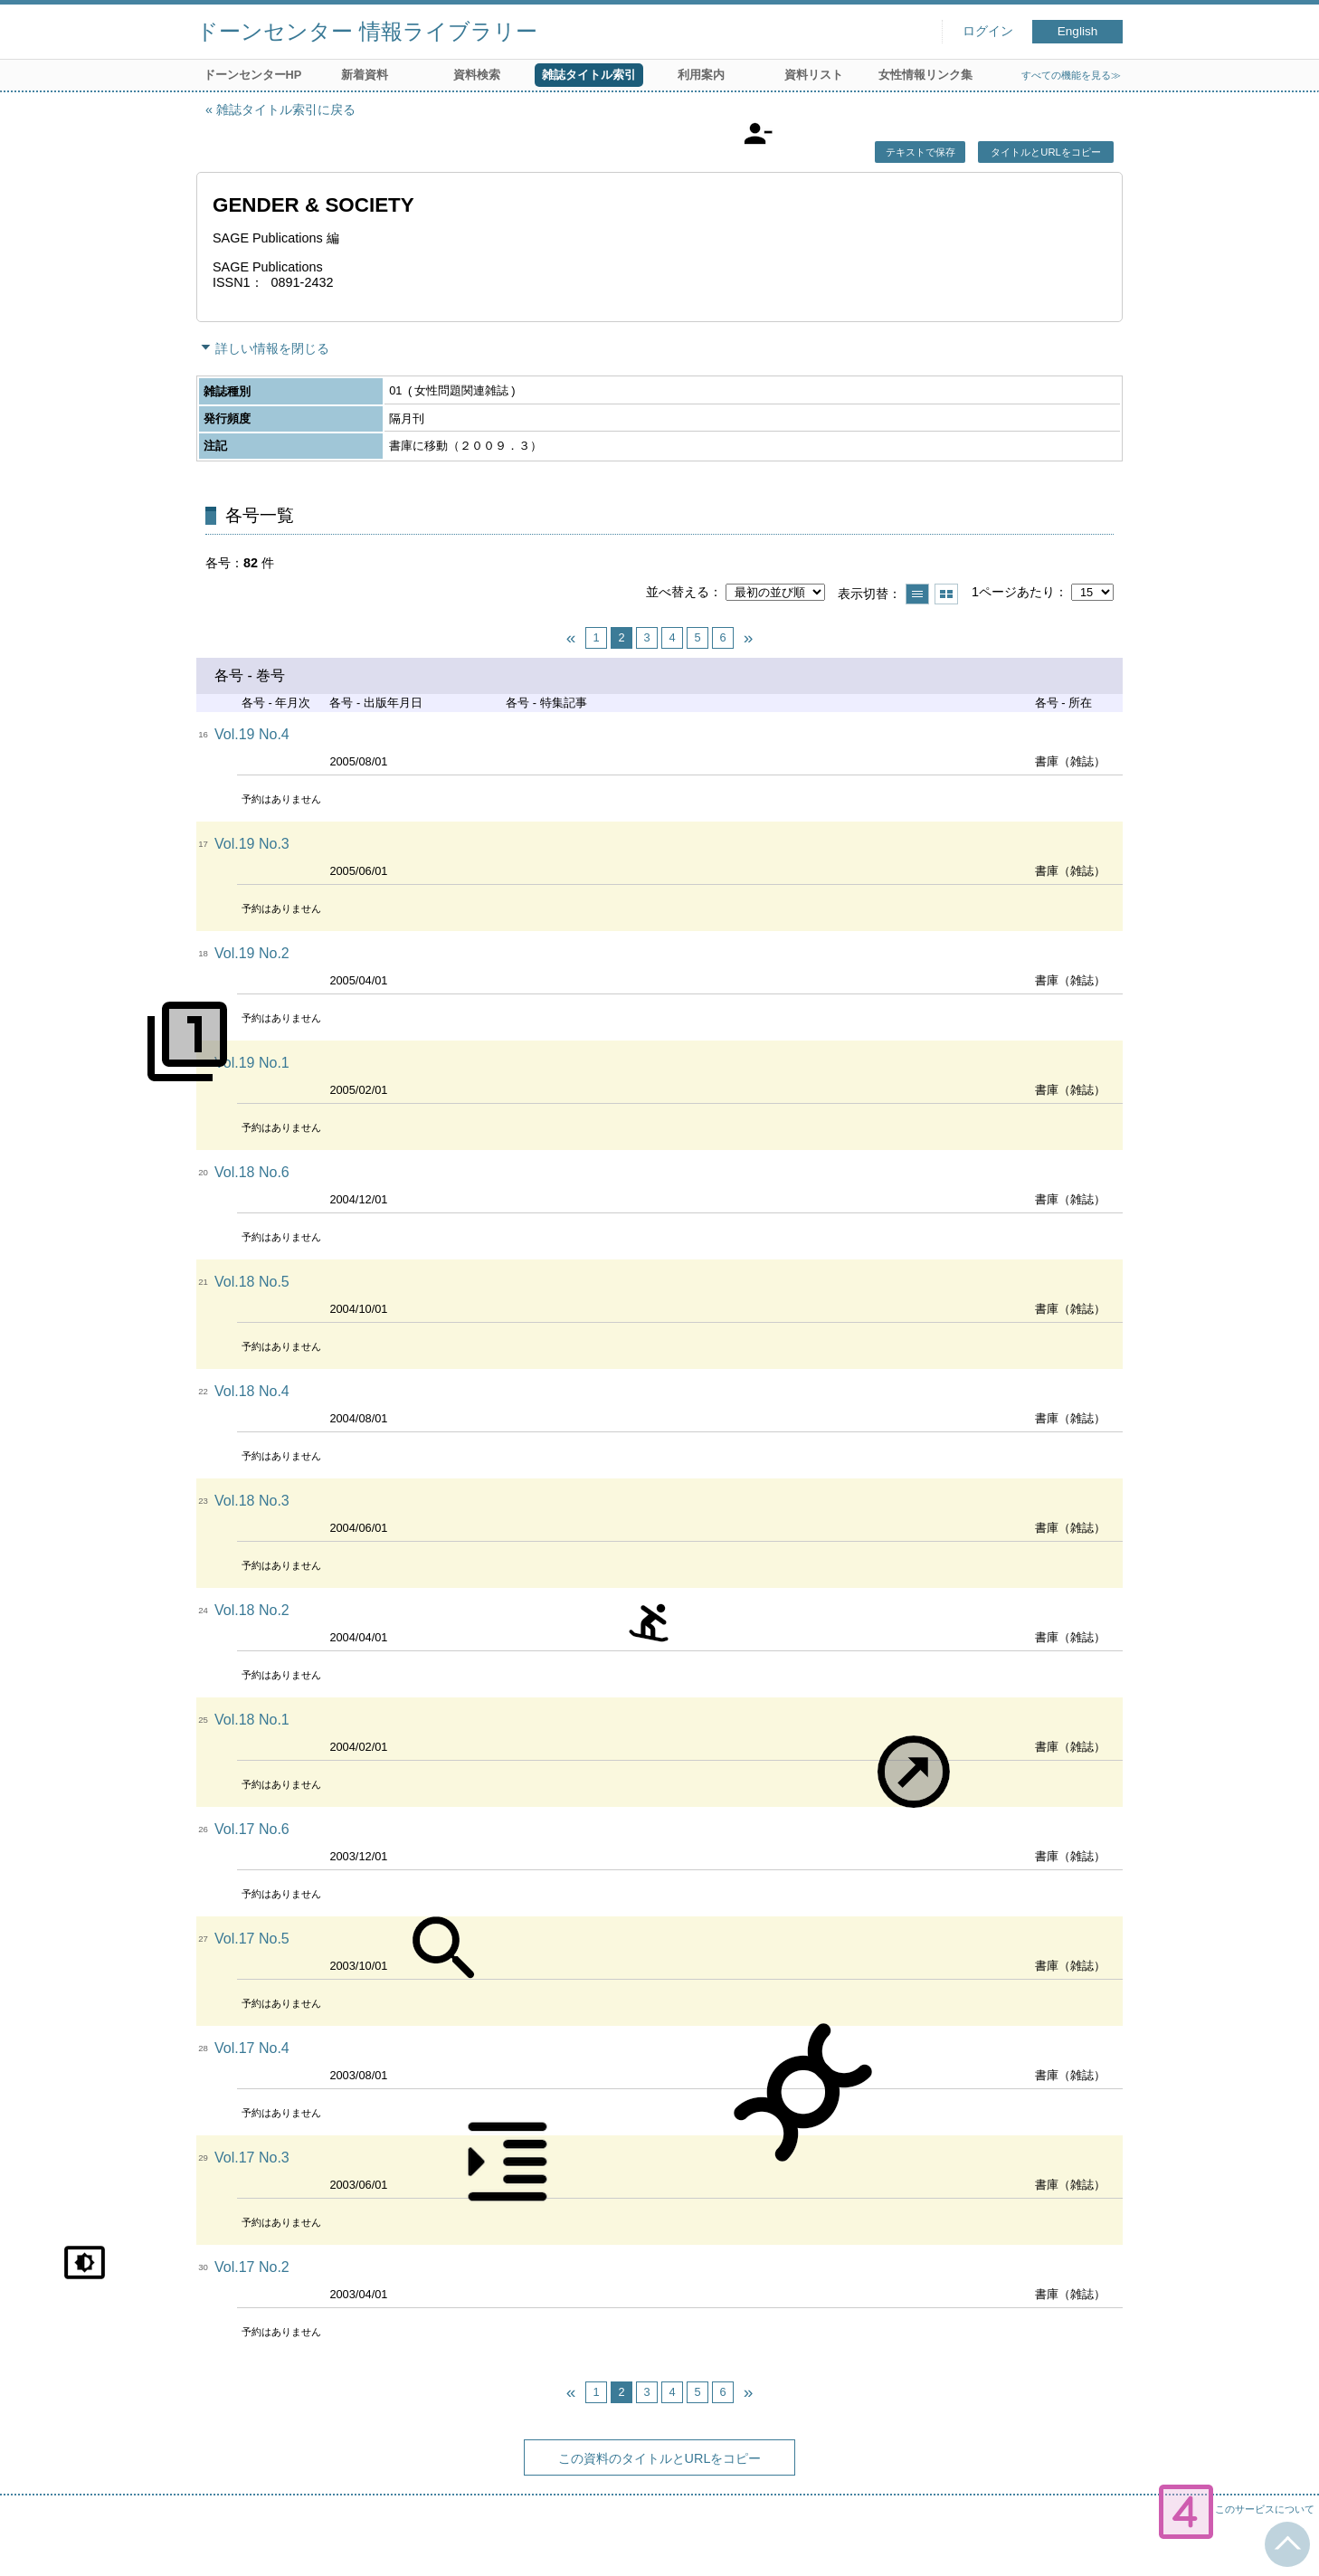 The height and width of the screenshot is (2576, 1319). What do you see at coordinates (1186, 2512) in the screenshot?
I see `select or input the number four` at bounding box center [1186, 2512].